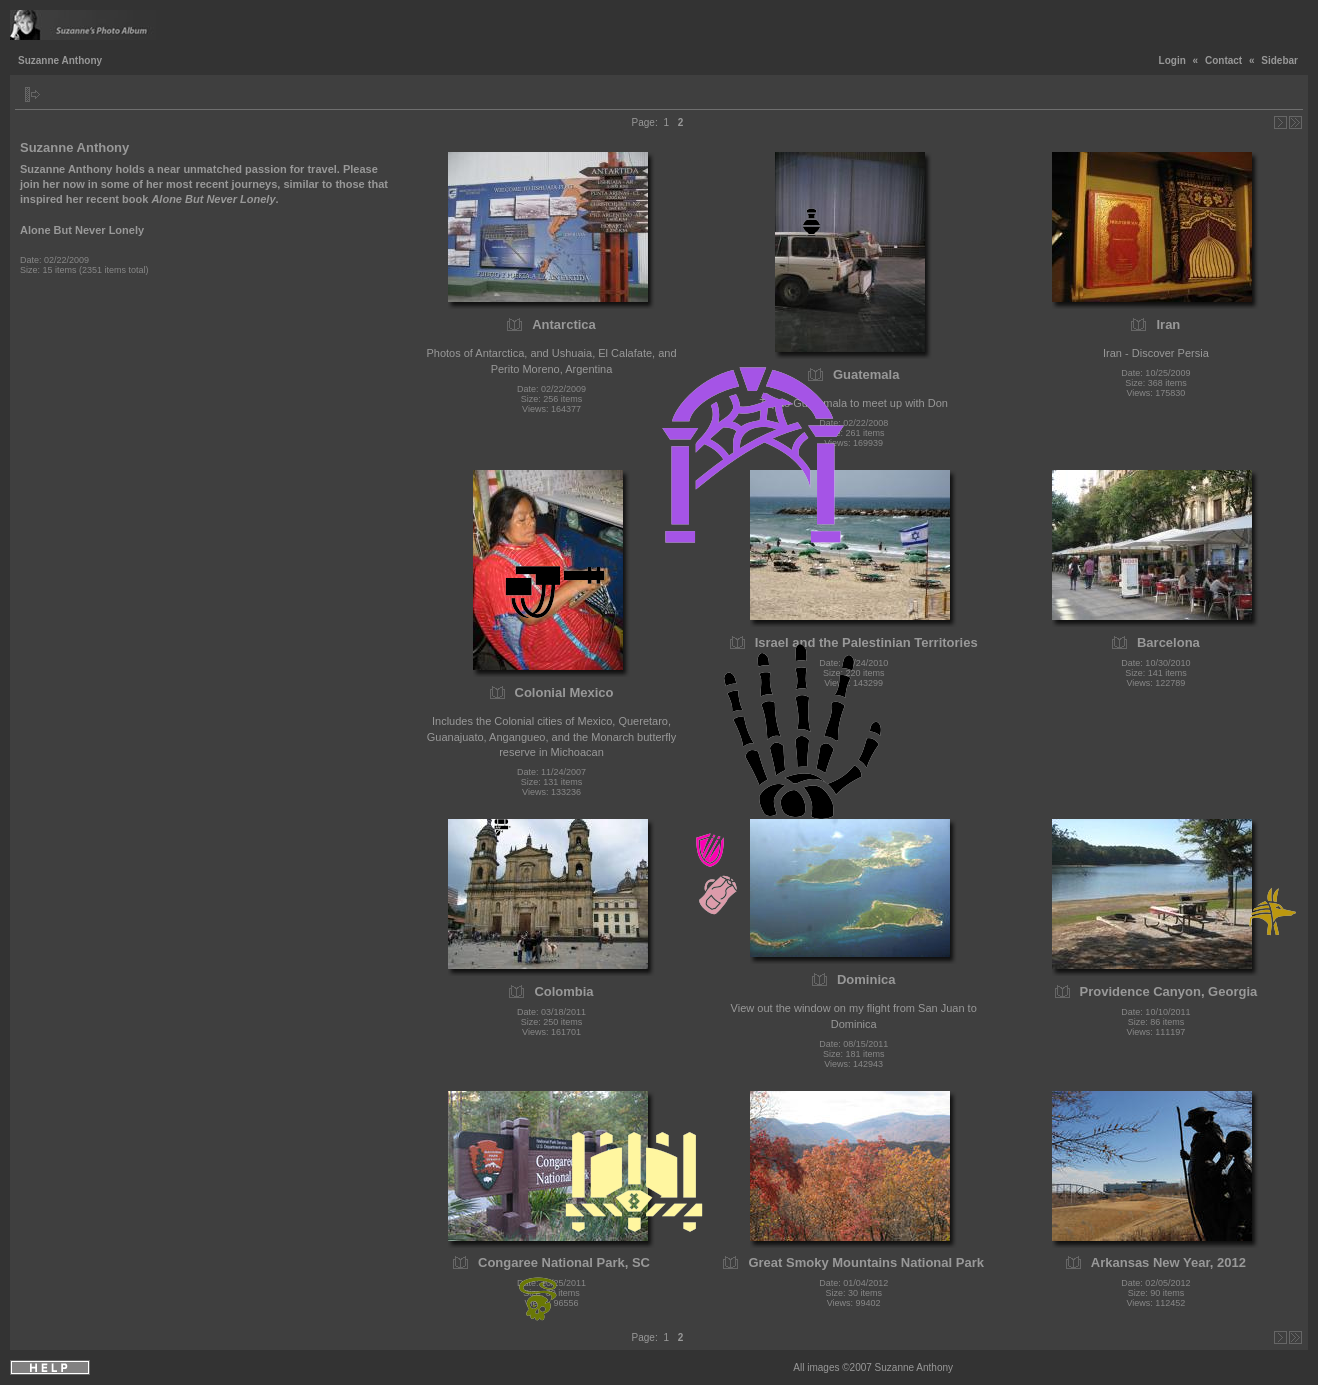 The height and width of the screenshot is (1385, 1318). What do you see at coordinates (502, 827) in the screenshot?
I see `select water gun weapon in game` at bounding box center [502, 827].